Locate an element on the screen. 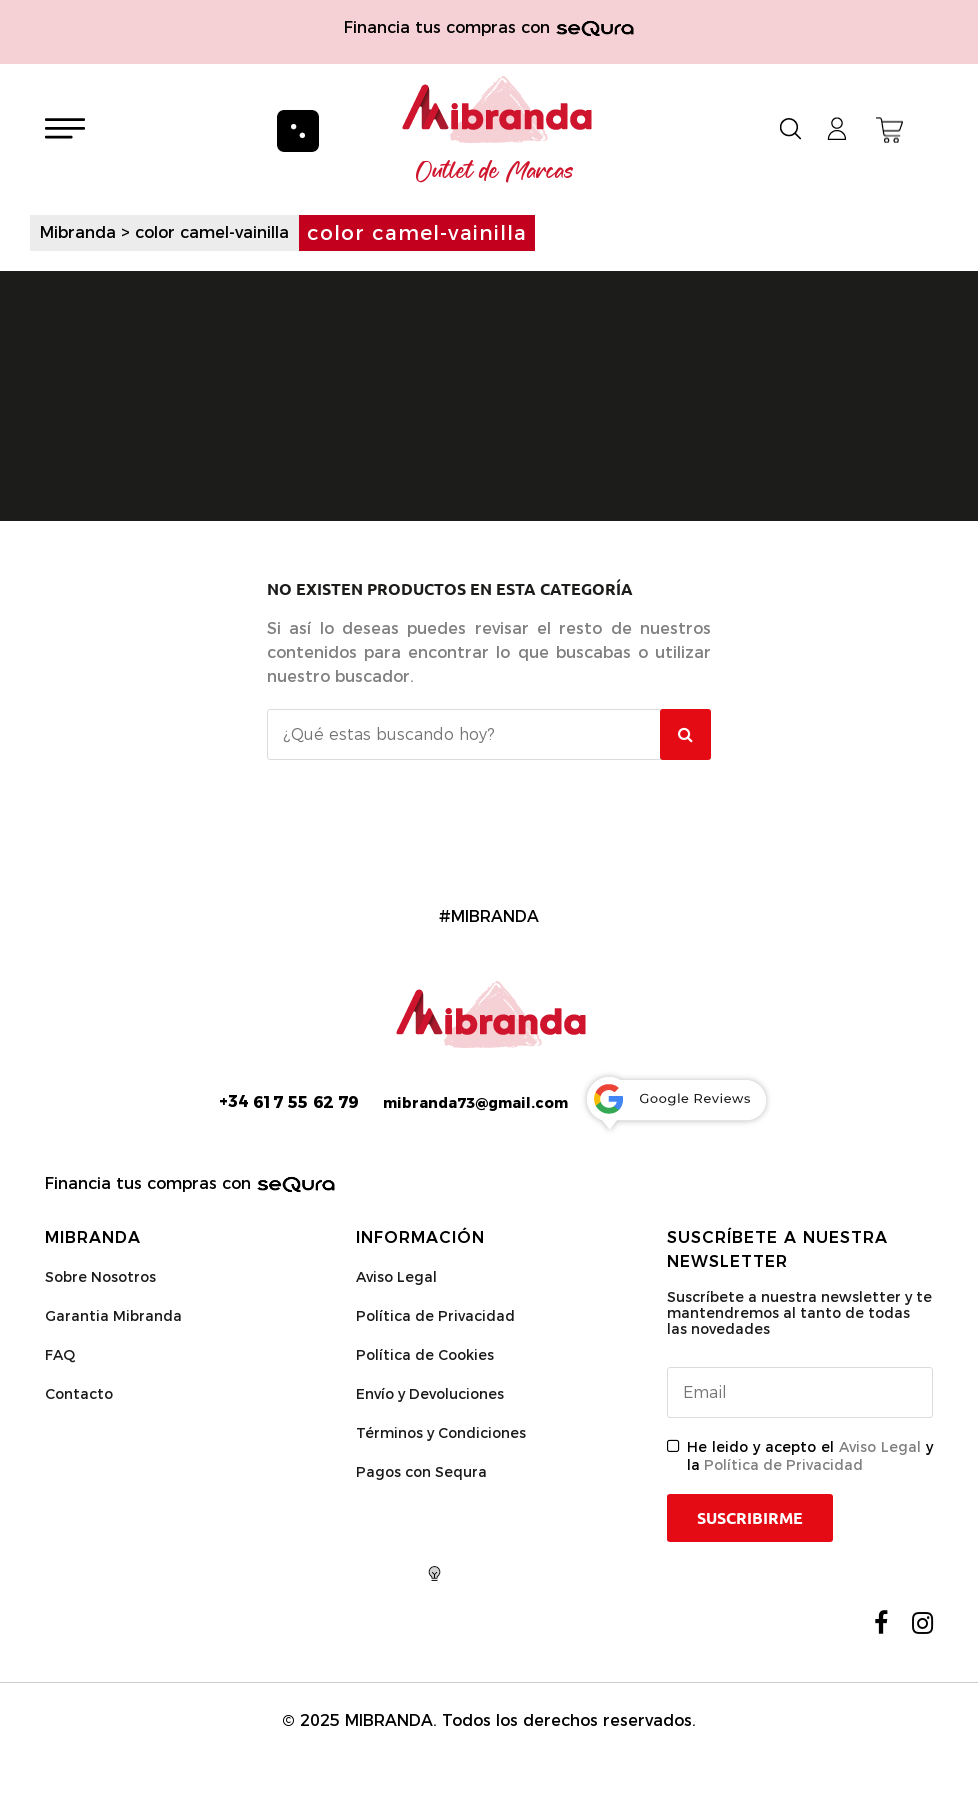 The image size is (978, 1804). roll dice or randomize selection is located at coordinates (298, 131).